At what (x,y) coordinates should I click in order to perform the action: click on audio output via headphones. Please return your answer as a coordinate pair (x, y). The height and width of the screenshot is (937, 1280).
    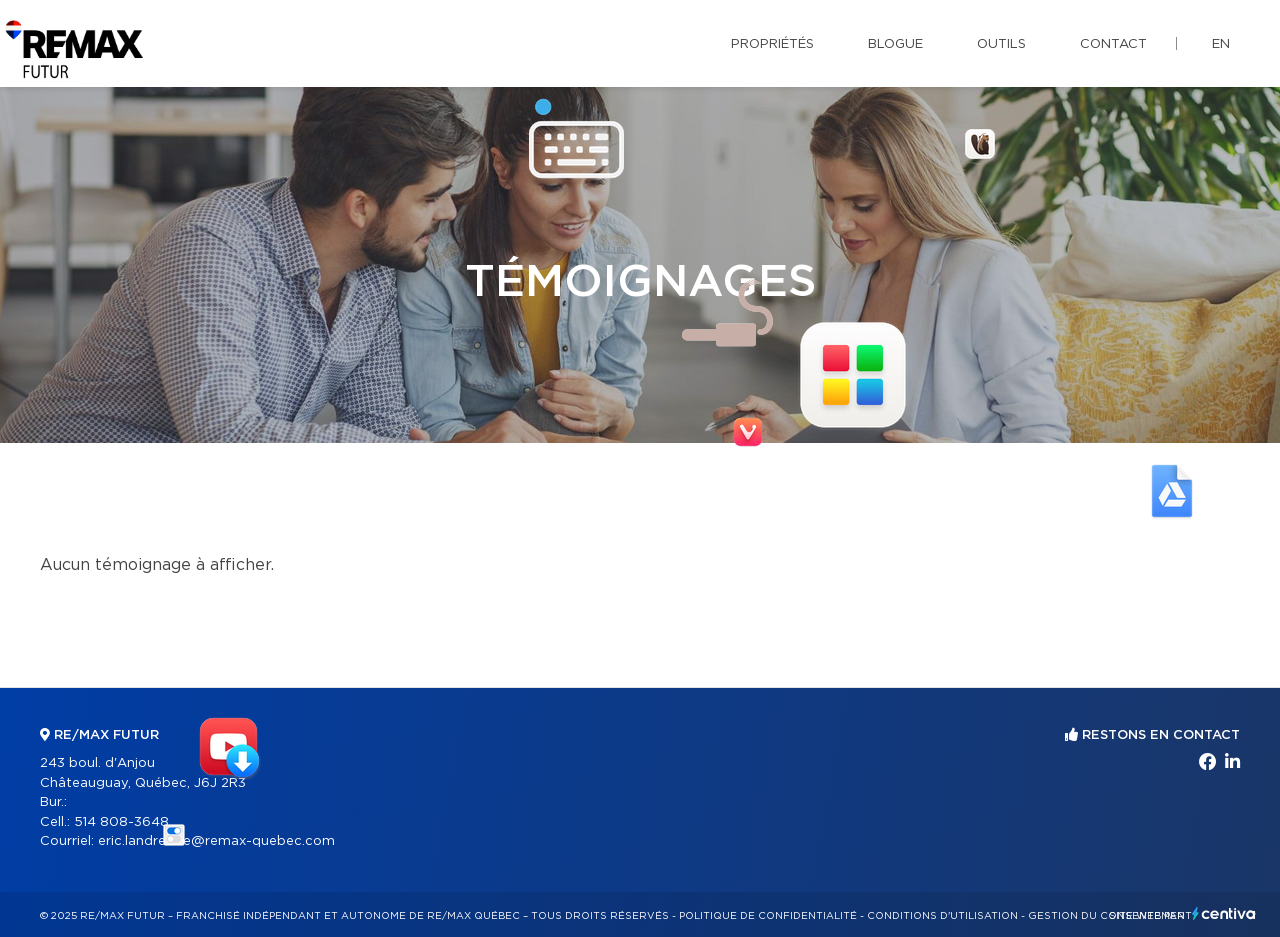
    Looking at the image, I should click on (727, 323).